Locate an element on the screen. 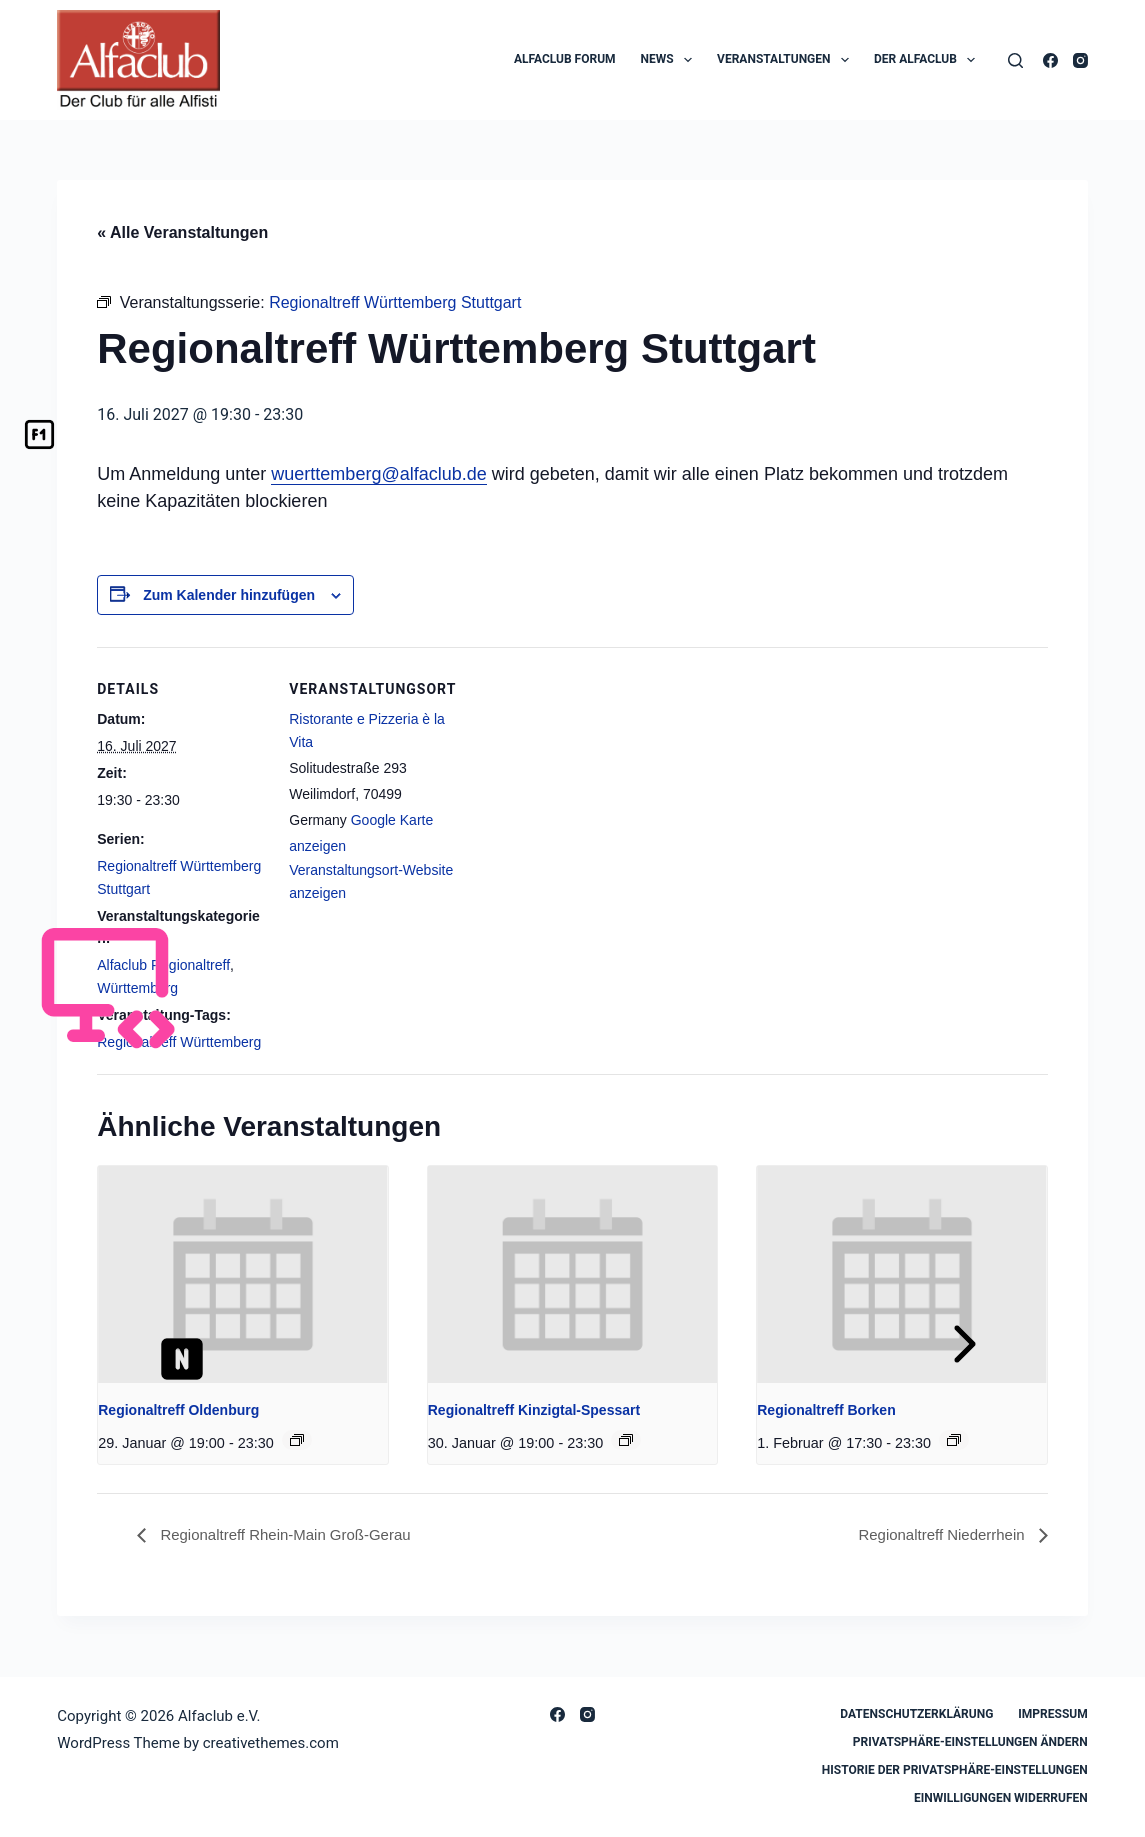 Image resolution: width=1145 pixels, height=1837 pixels. navigate to the next item or page is located at coordinates (965, 1344).